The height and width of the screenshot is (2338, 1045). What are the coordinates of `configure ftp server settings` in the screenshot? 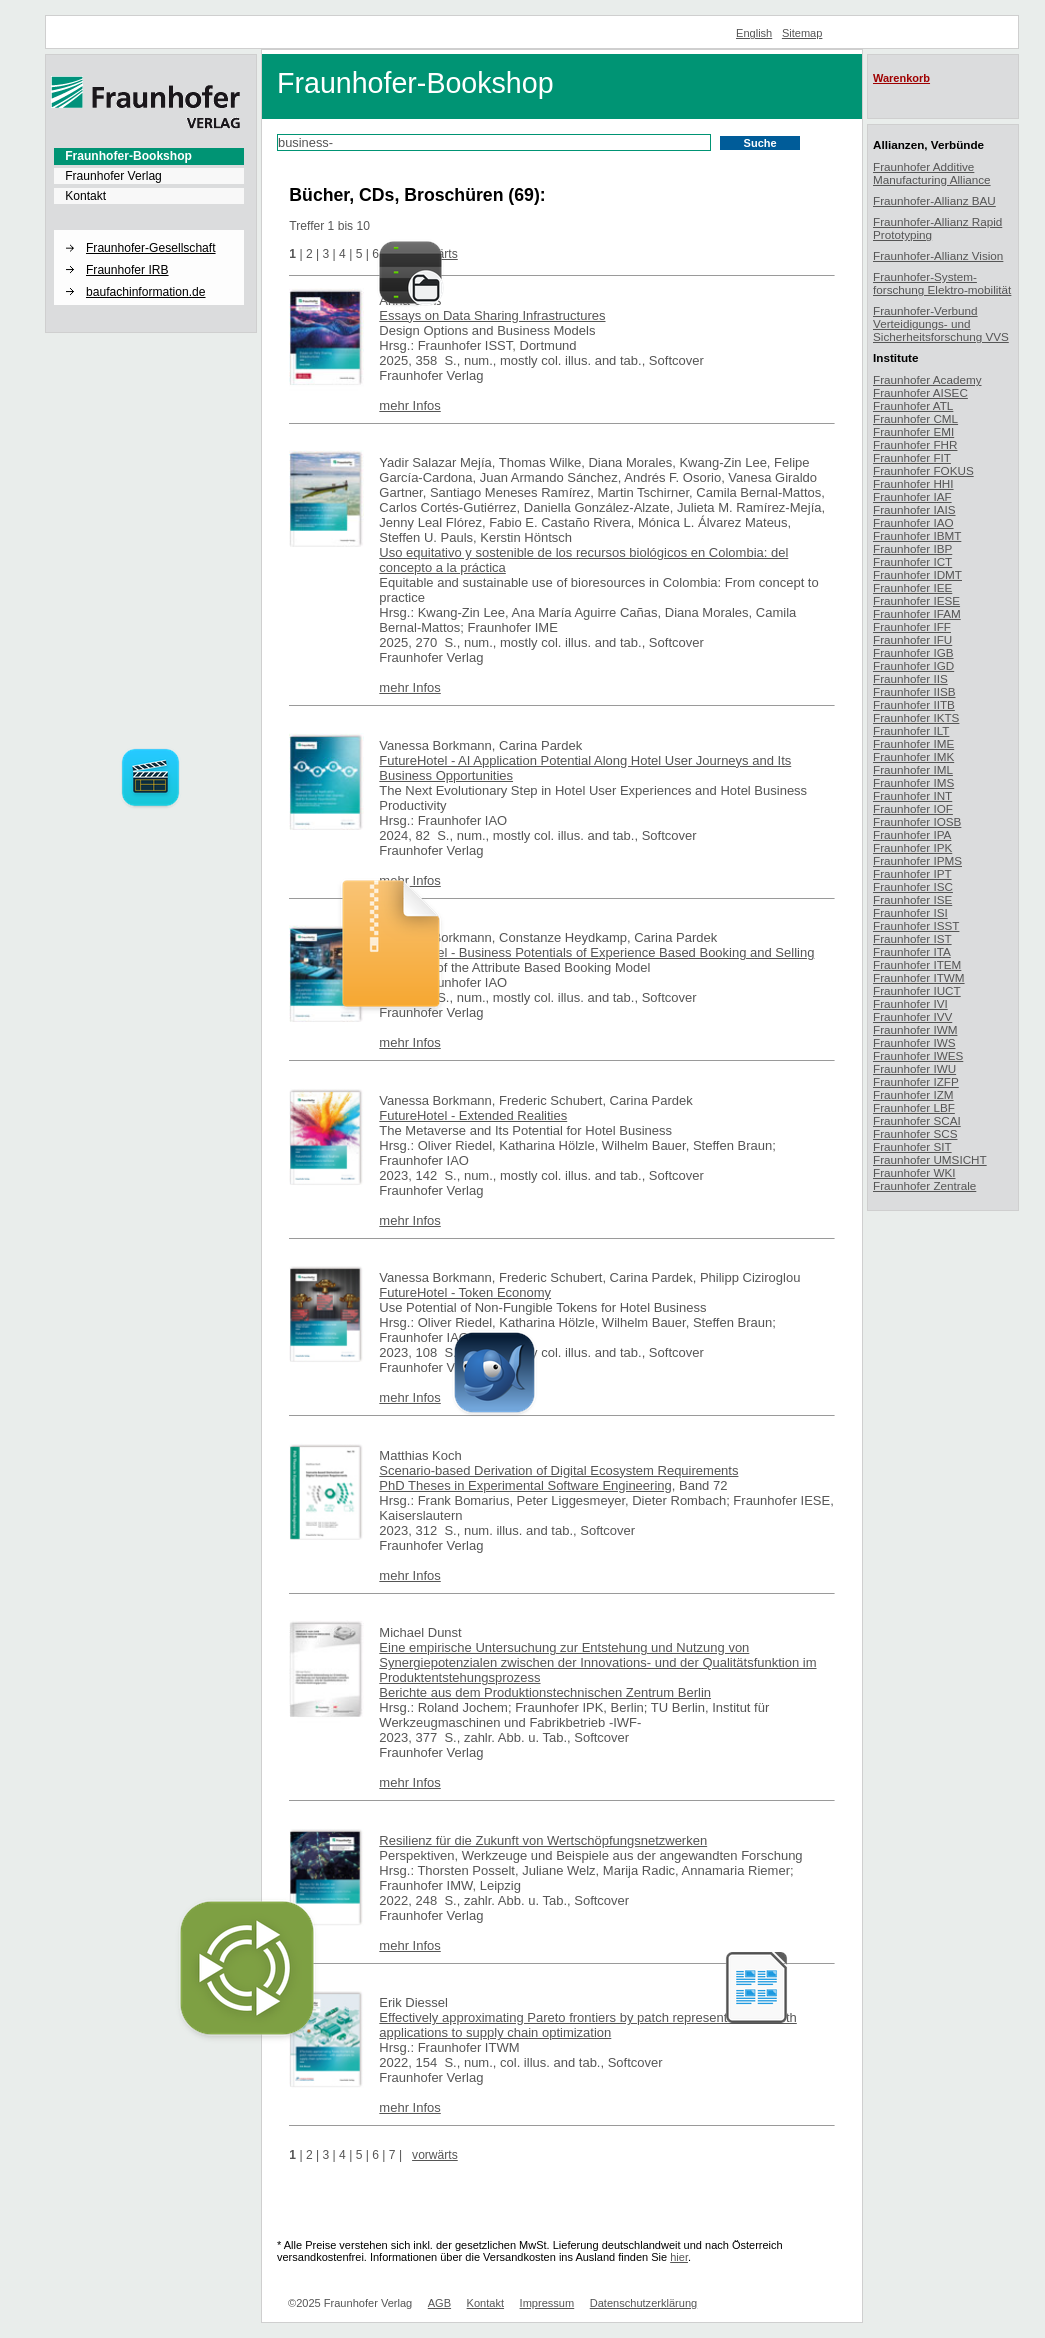 It's located at (410, 272).